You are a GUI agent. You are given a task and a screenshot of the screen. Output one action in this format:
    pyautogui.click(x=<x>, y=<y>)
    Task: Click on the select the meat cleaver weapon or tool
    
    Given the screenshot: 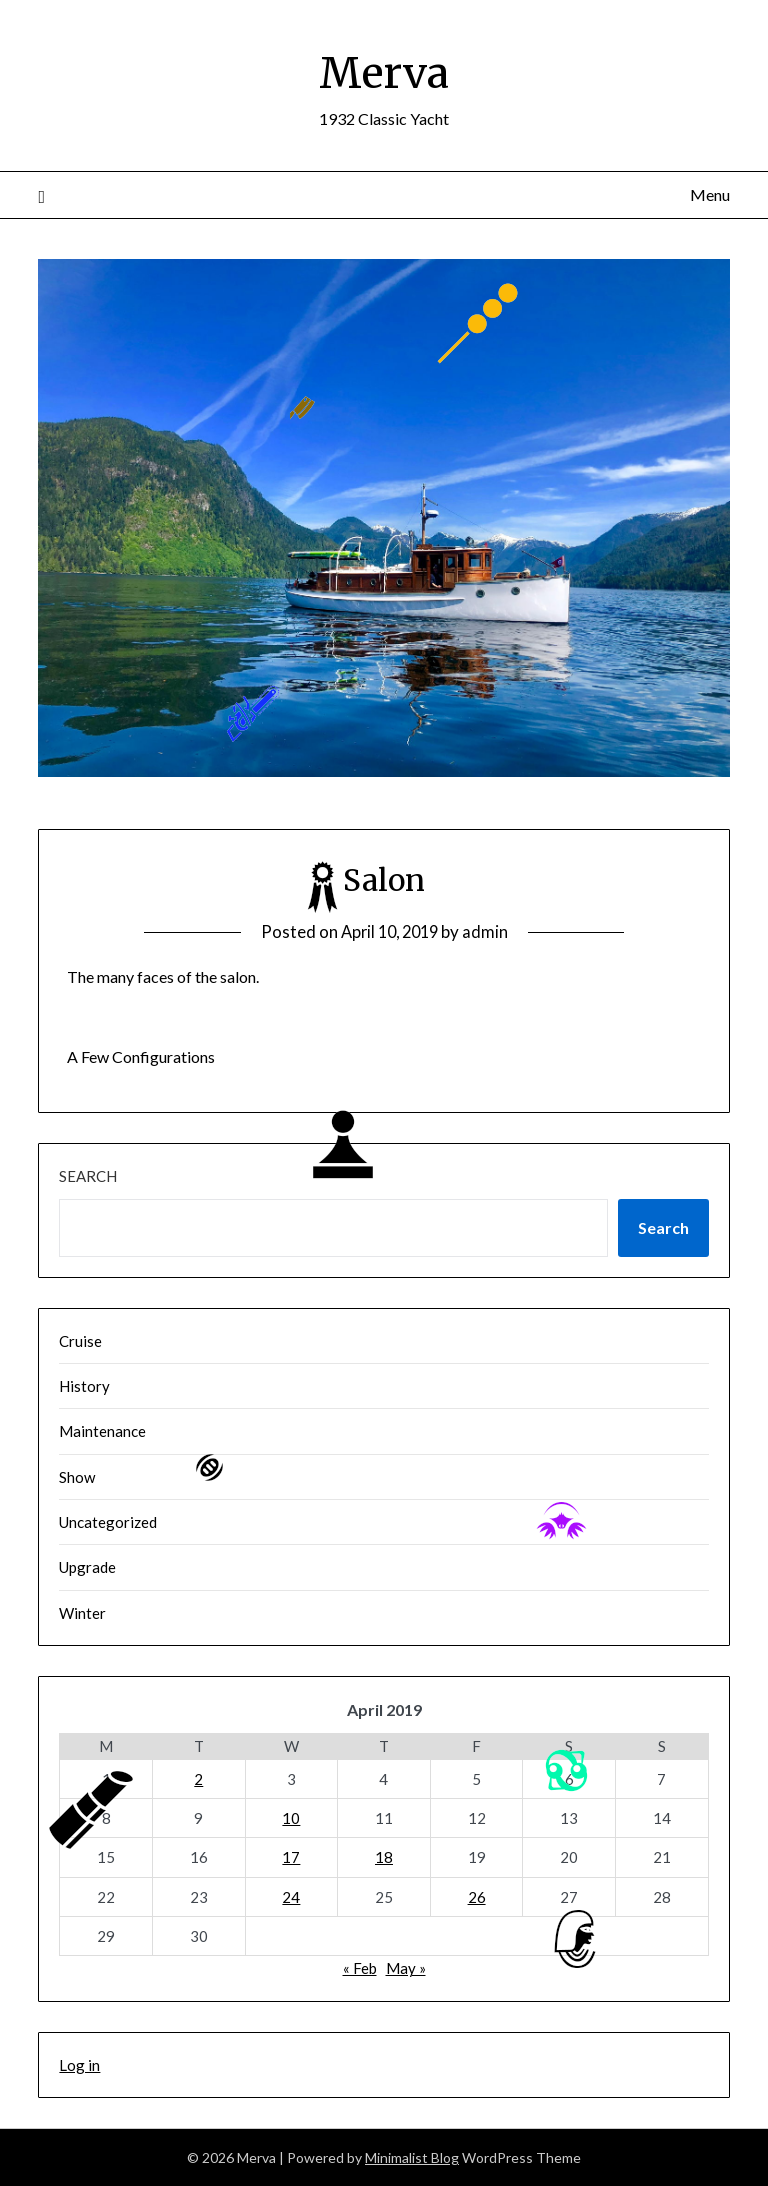 What is the action you would take?
    pyautogui.click(x=302, y=408)
    